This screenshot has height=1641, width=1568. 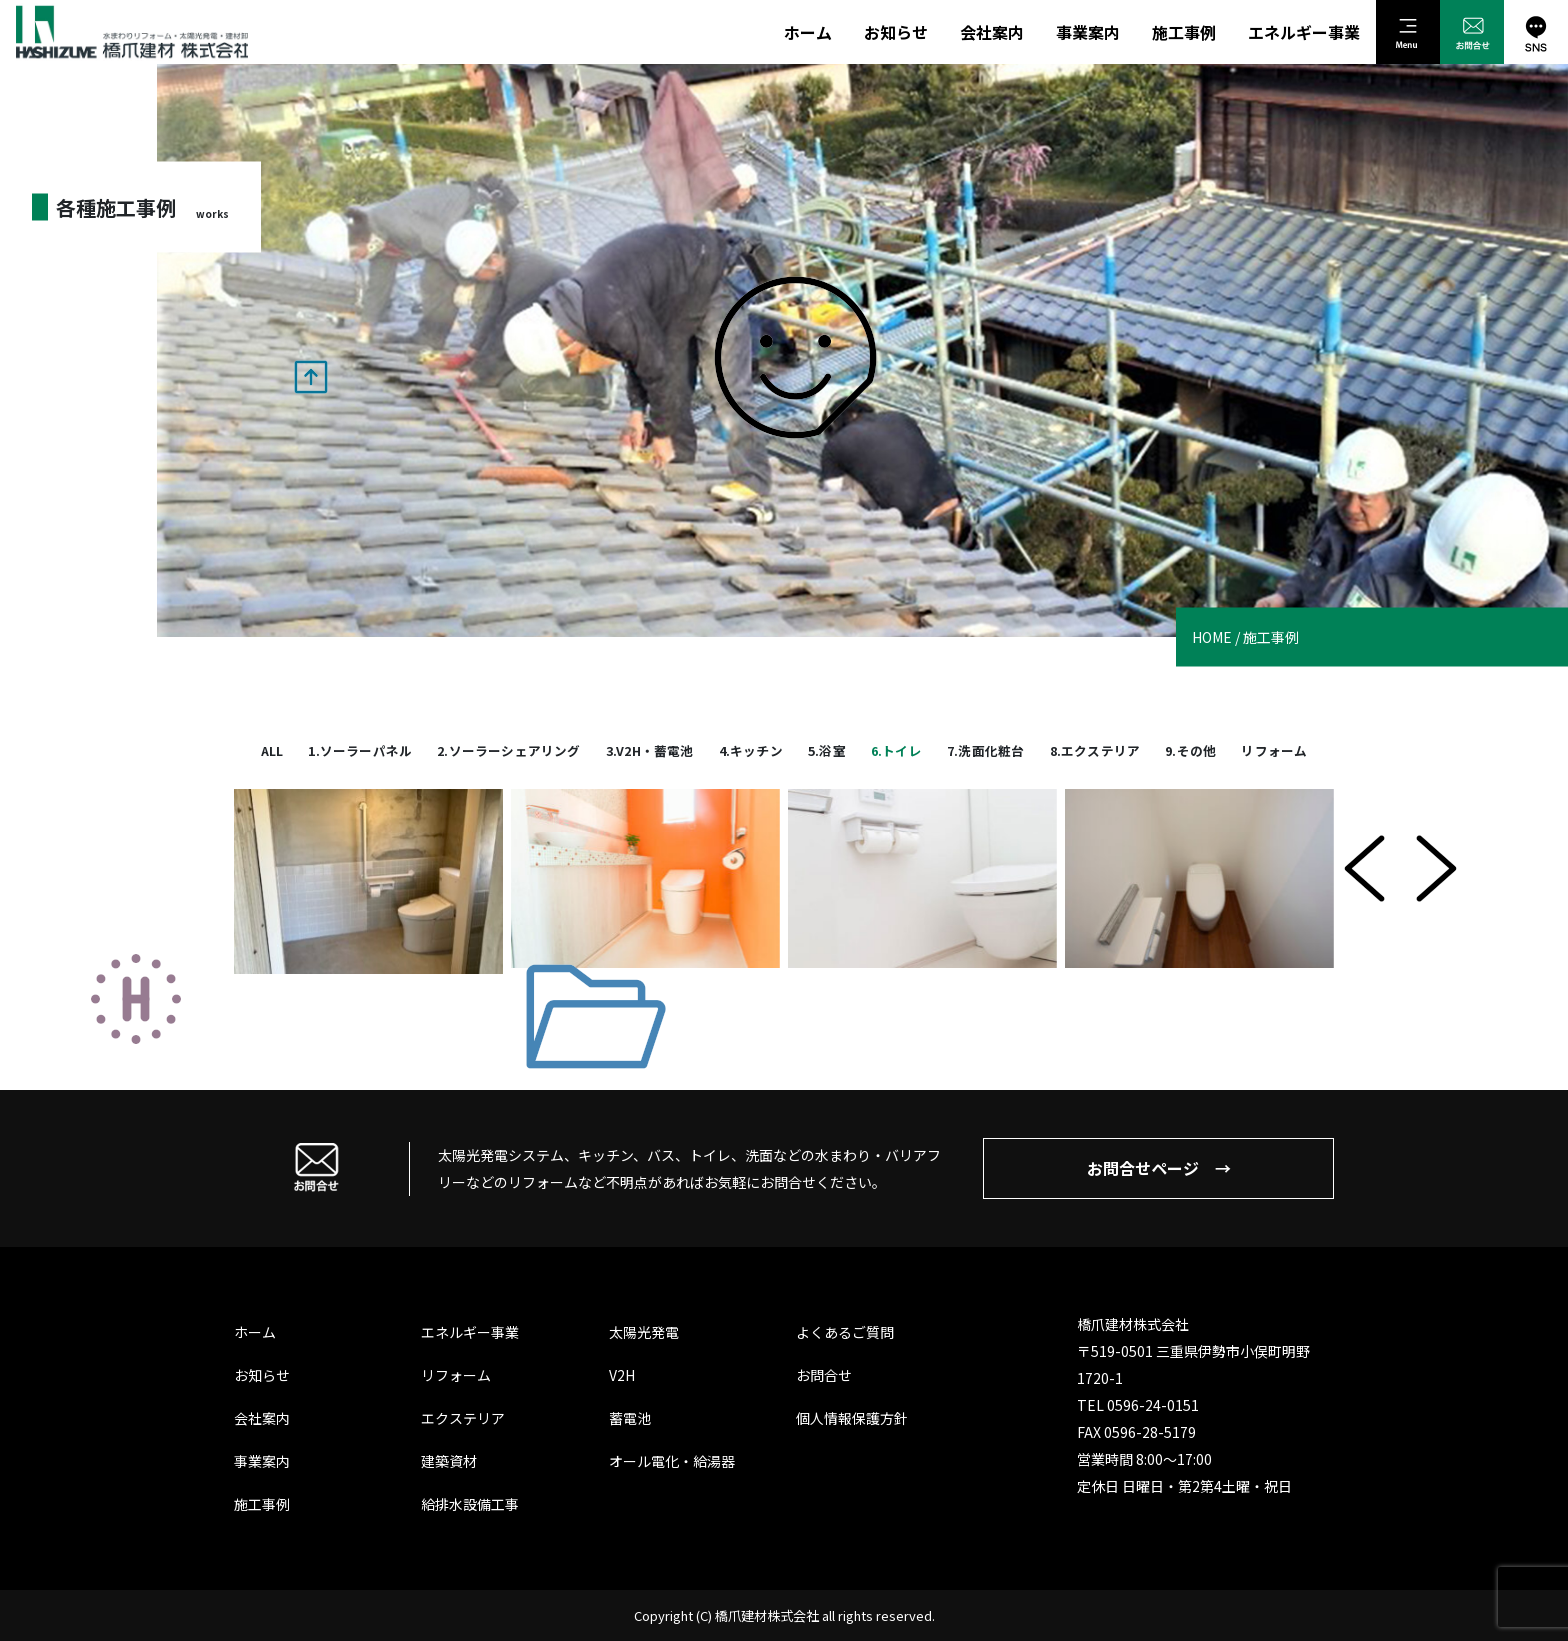 What do you see at coordinates (591, 1014) in the screenshot?
I see `open folder to view contents` at bounding box center [591, 1014].